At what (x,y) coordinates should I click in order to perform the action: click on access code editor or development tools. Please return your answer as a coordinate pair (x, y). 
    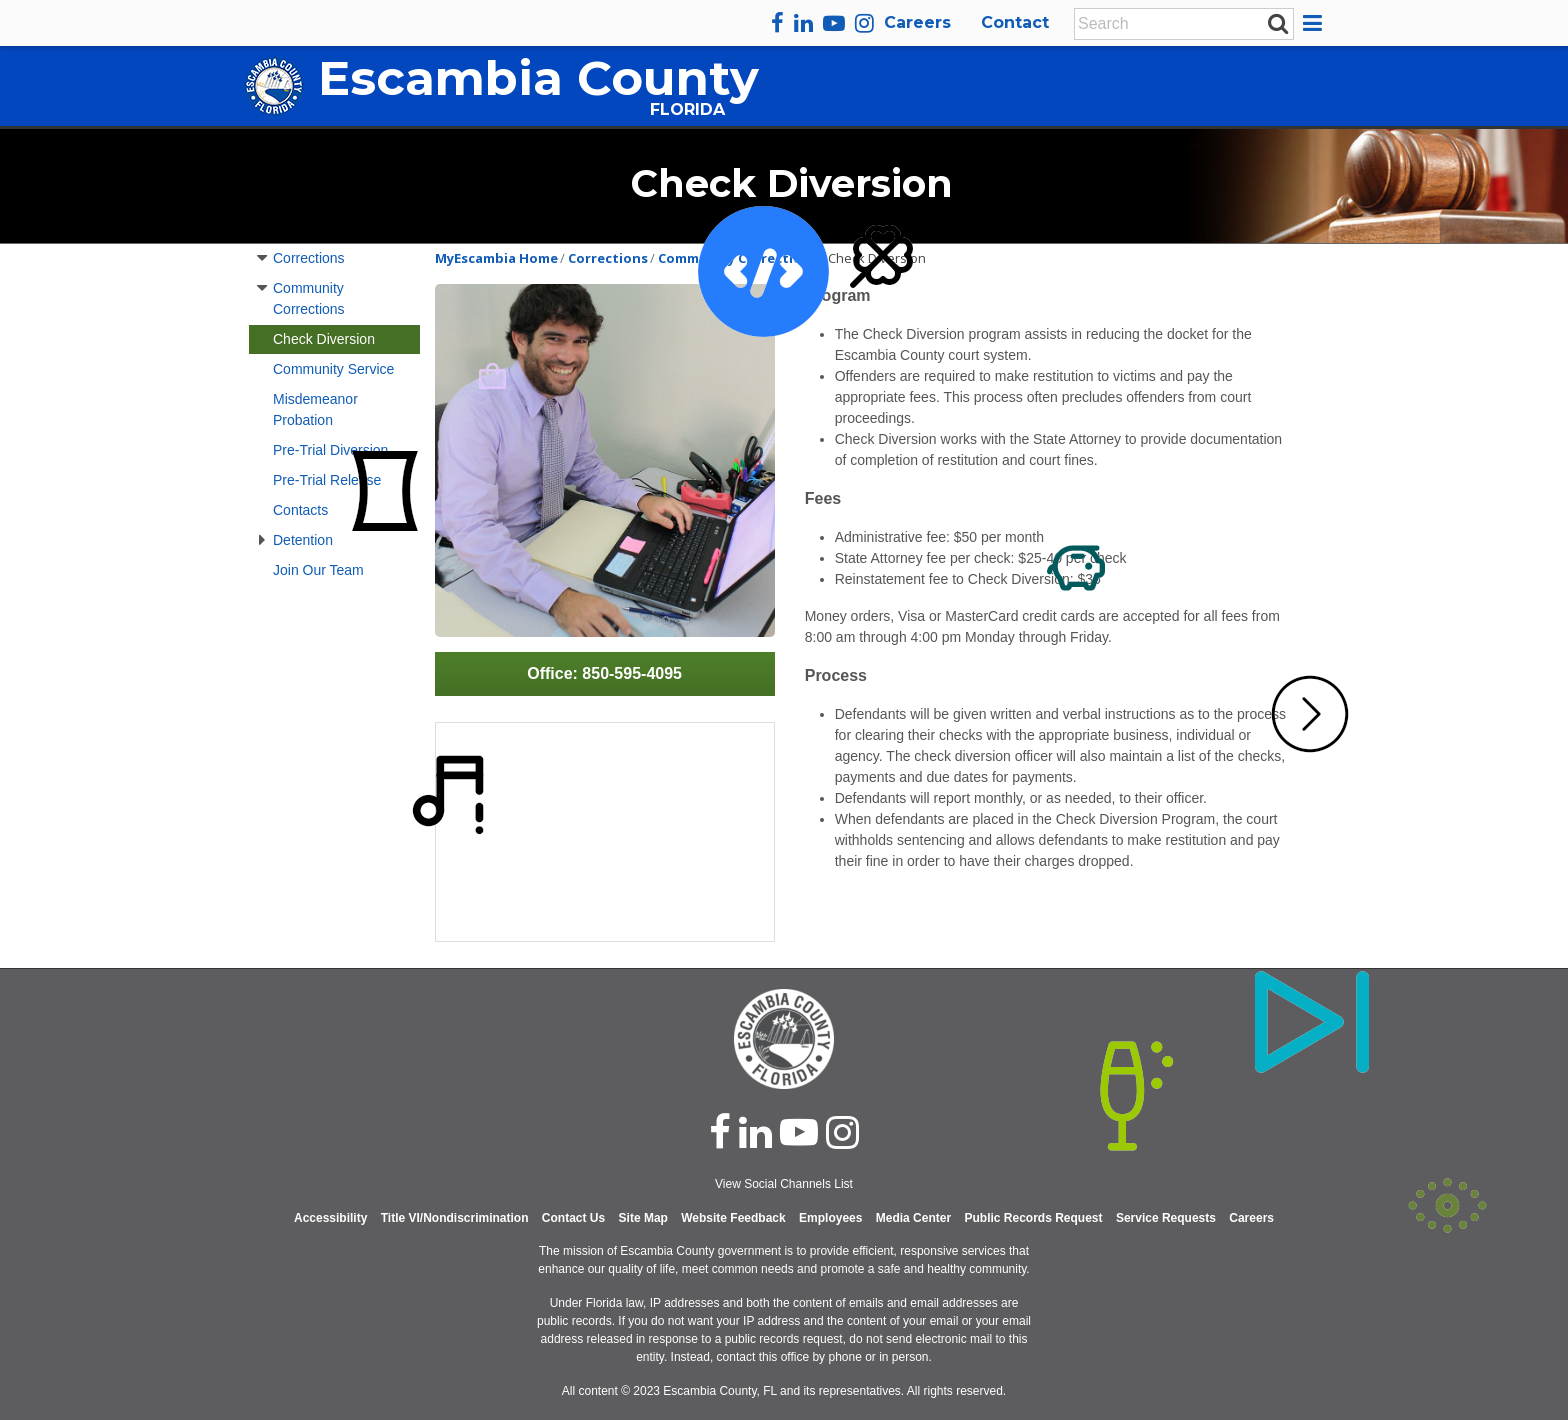
    Looking at the image, I should click on (763, 271).